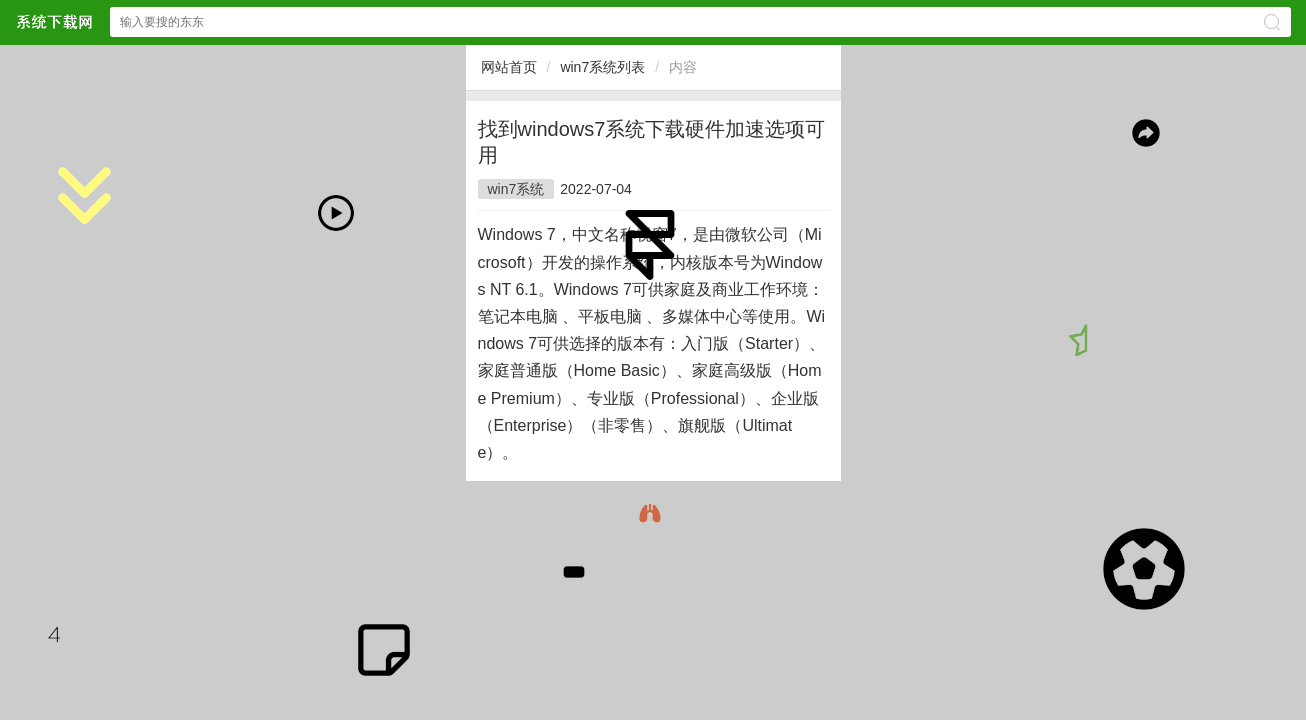 This screenshot has height=720, width=1306. Describe the element at coordinates (650, 513) in the screenshot. I see `access respiratory health information` at that location.